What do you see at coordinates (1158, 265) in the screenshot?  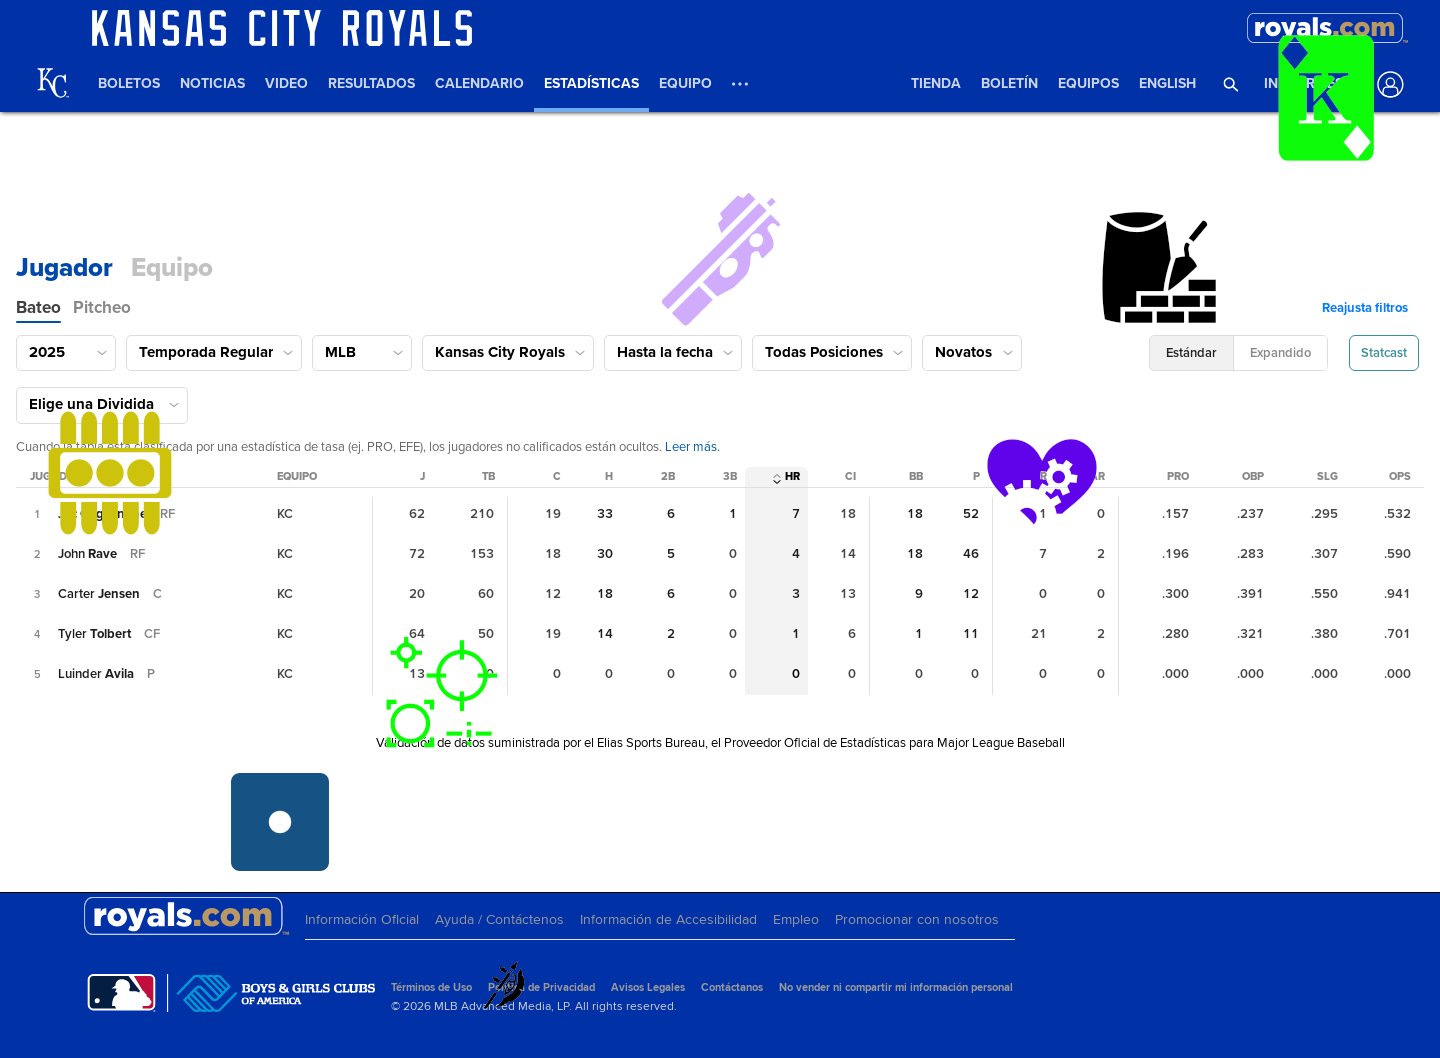 I see `select concrete or cement materials` at bounding box center [1158, 265].